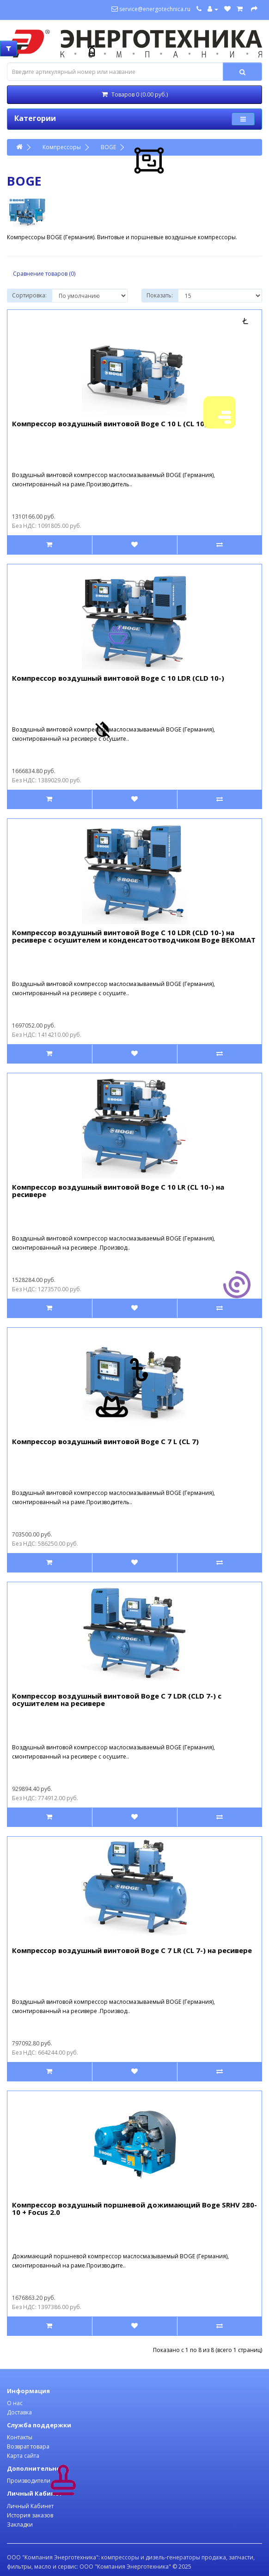 This screenshot has width=269, height=2576. I want to click on view litecoin balance or wallet, so click(245, 321).